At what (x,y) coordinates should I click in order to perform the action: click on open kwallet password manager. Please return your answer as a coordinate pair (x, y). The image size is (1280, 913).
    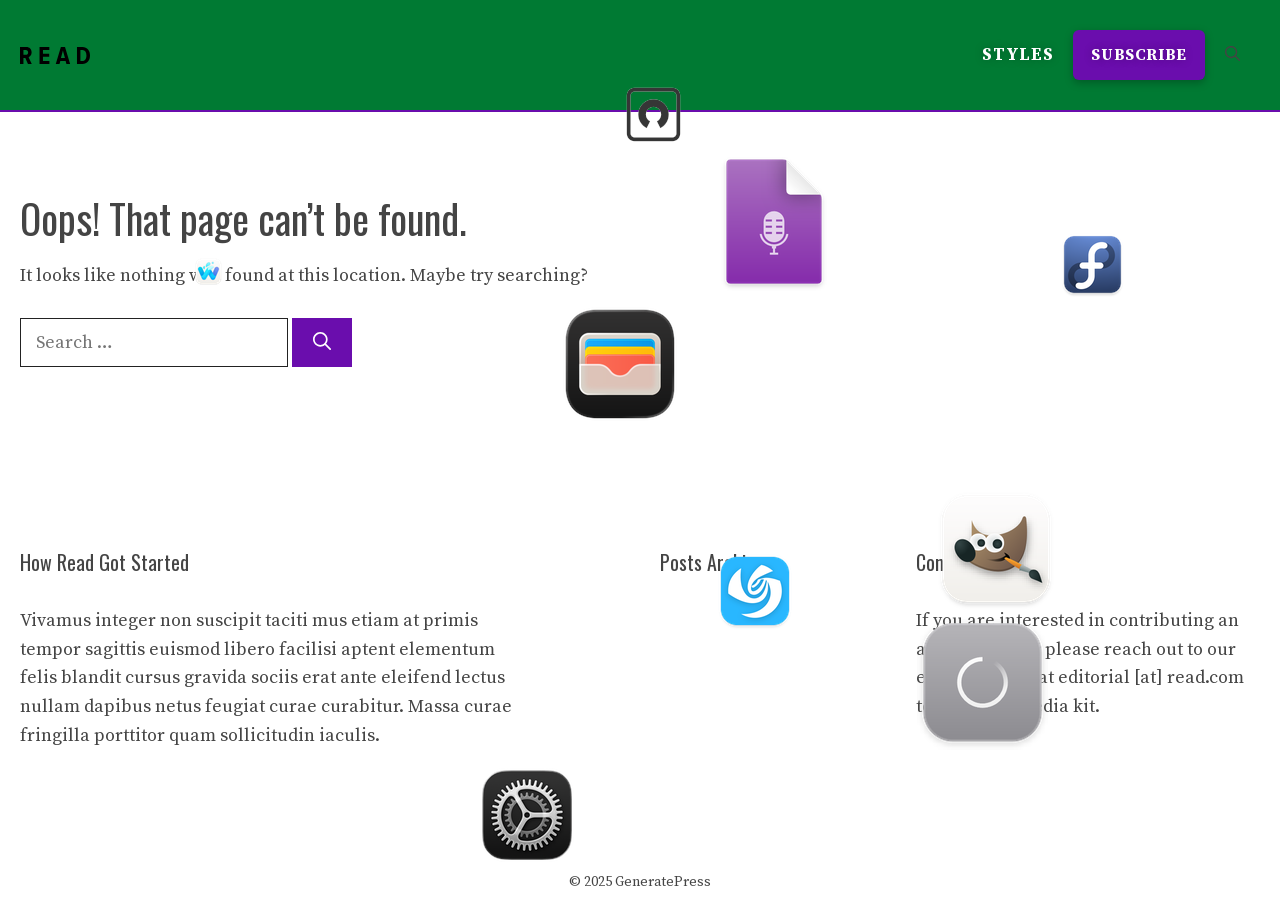
    Looking at the image, I should click on (620, 364).